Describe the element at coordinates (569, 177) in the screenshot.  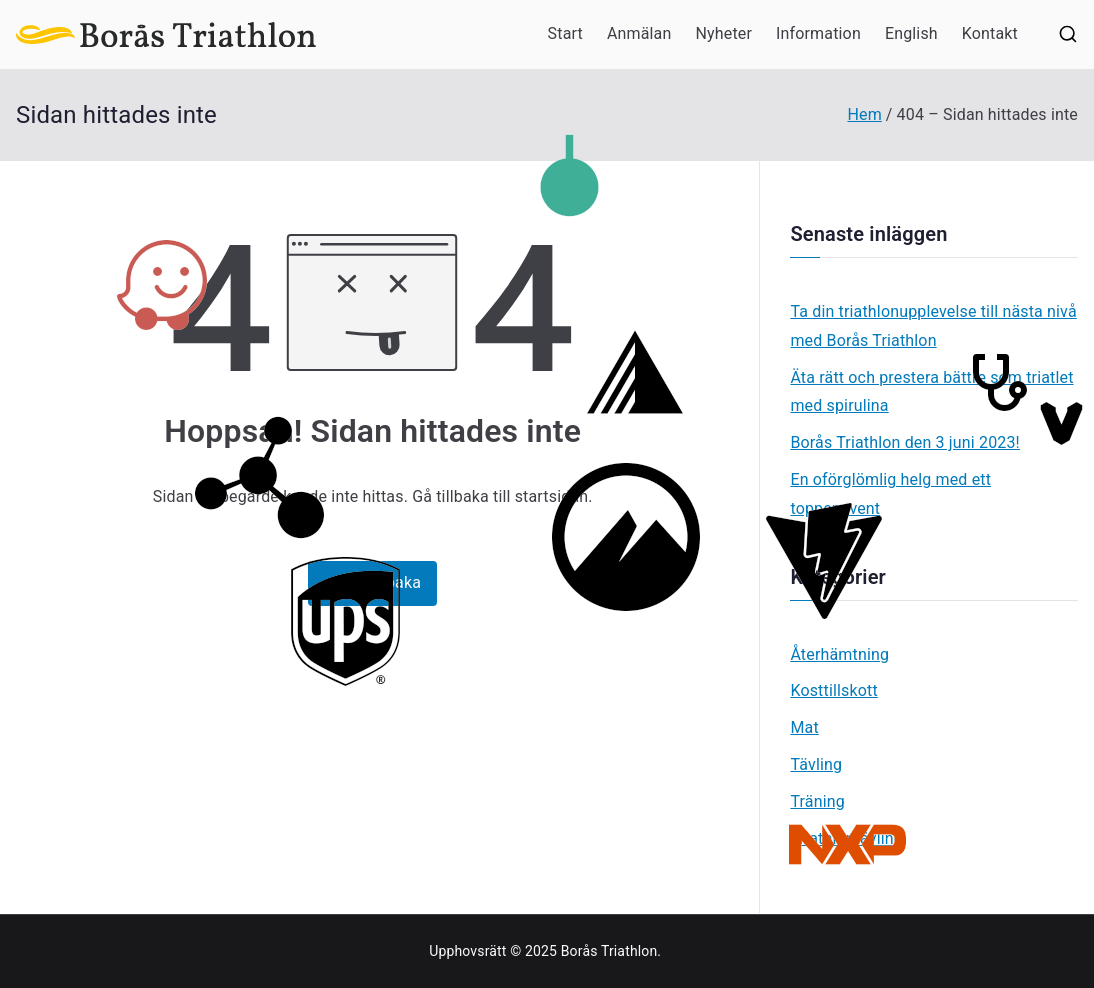
I see `indicates gender-neutral or non-binary option` at that location.